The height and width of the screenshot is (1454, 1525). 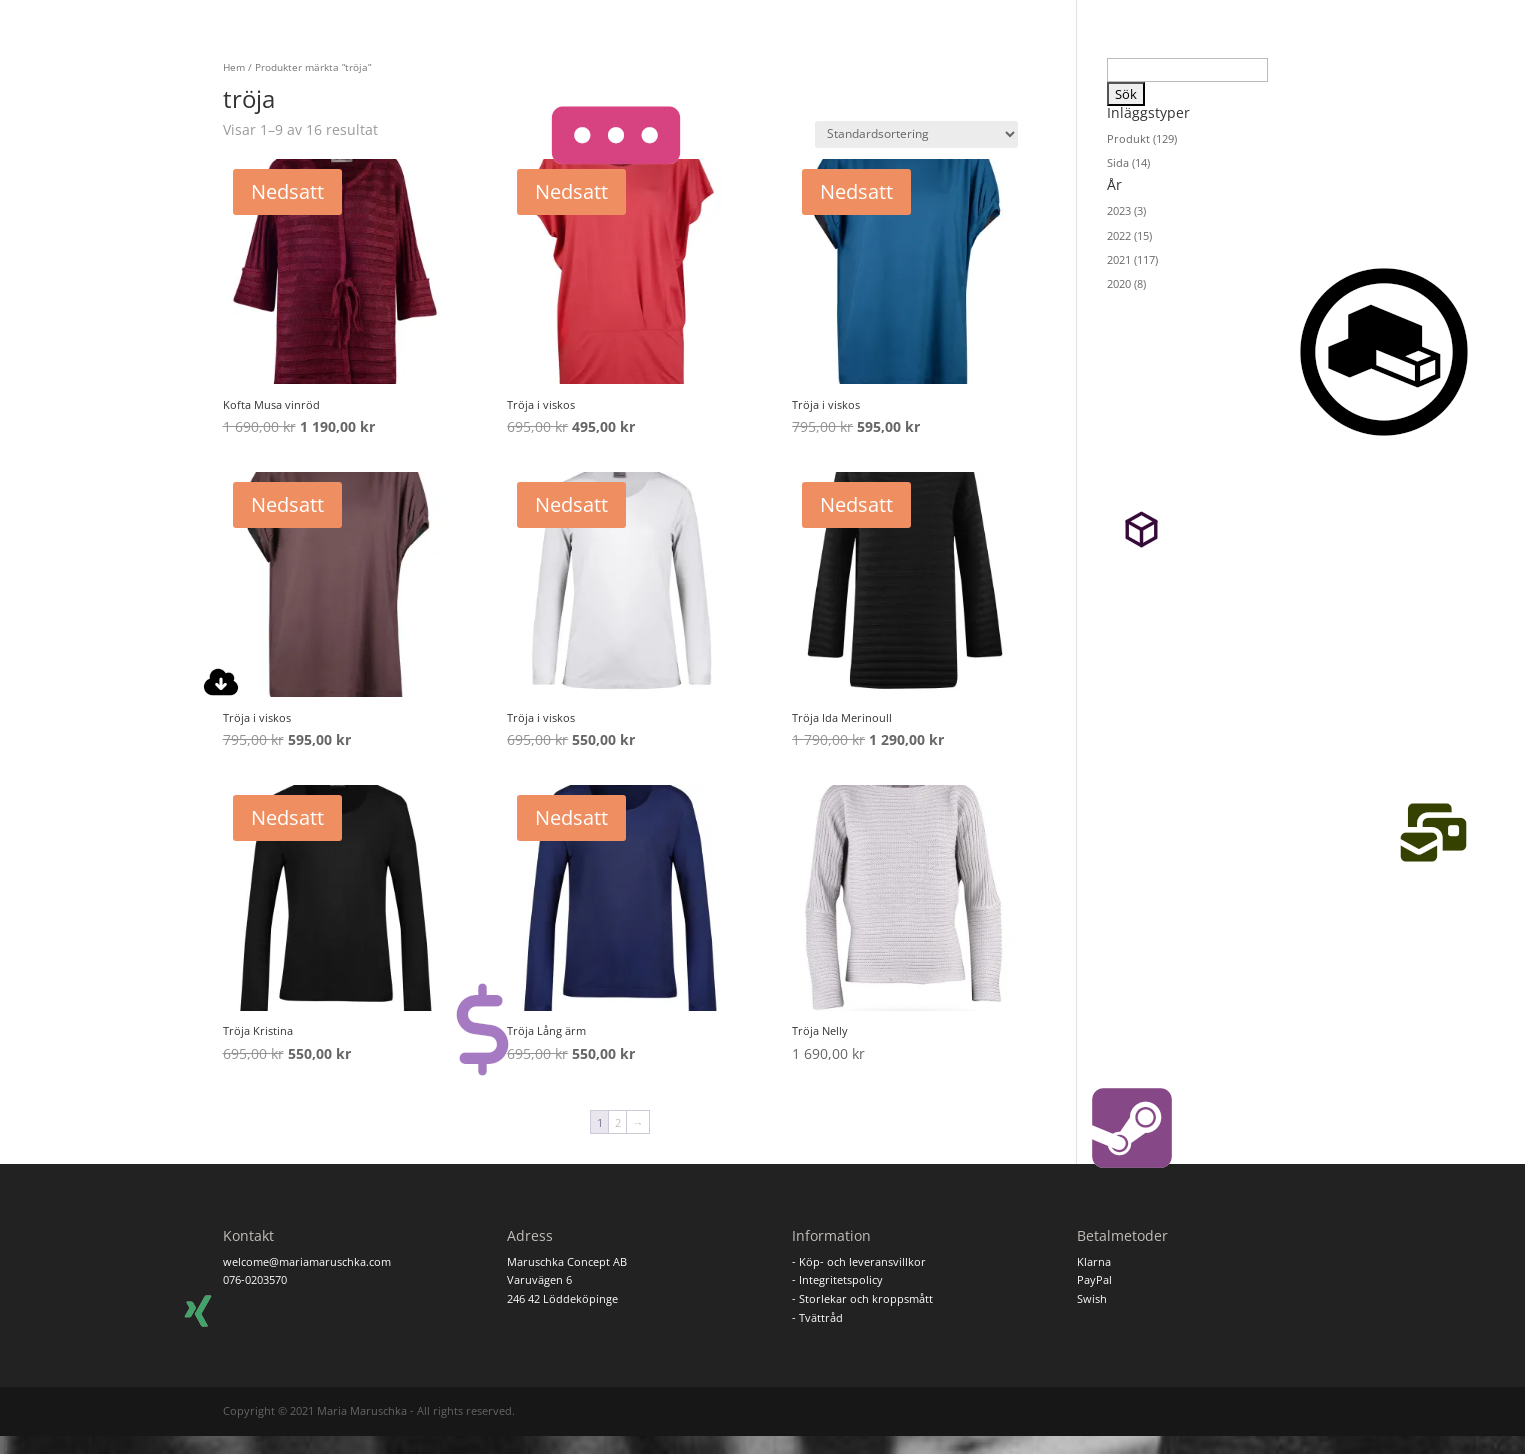 What do you see at coordinates (198, 1311) in the screenshot?
I see `link to xing professional network profile` at bounding box center [198, 1311].